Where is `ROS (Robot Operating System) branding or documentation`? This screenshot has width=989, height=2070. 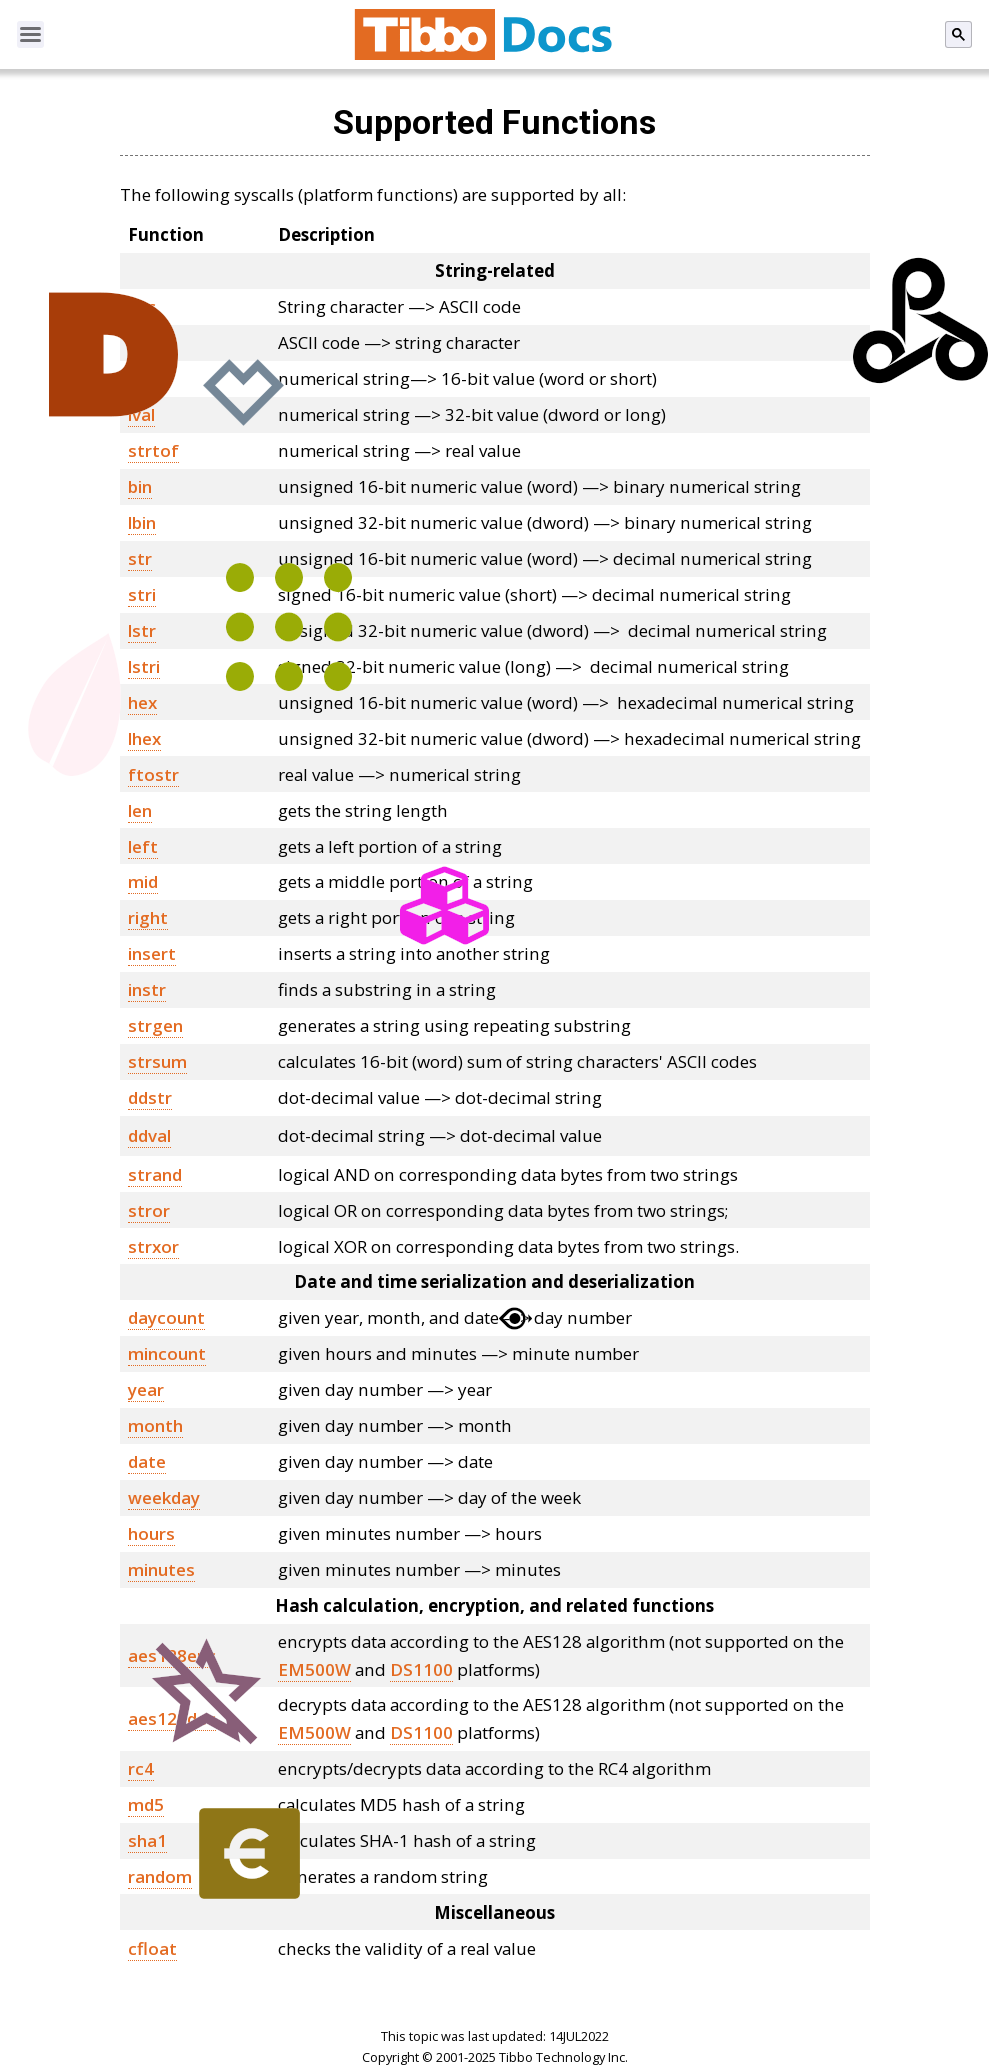 ROS (Robot Operating System) branding or documentation is located at coordinates (289, 627).